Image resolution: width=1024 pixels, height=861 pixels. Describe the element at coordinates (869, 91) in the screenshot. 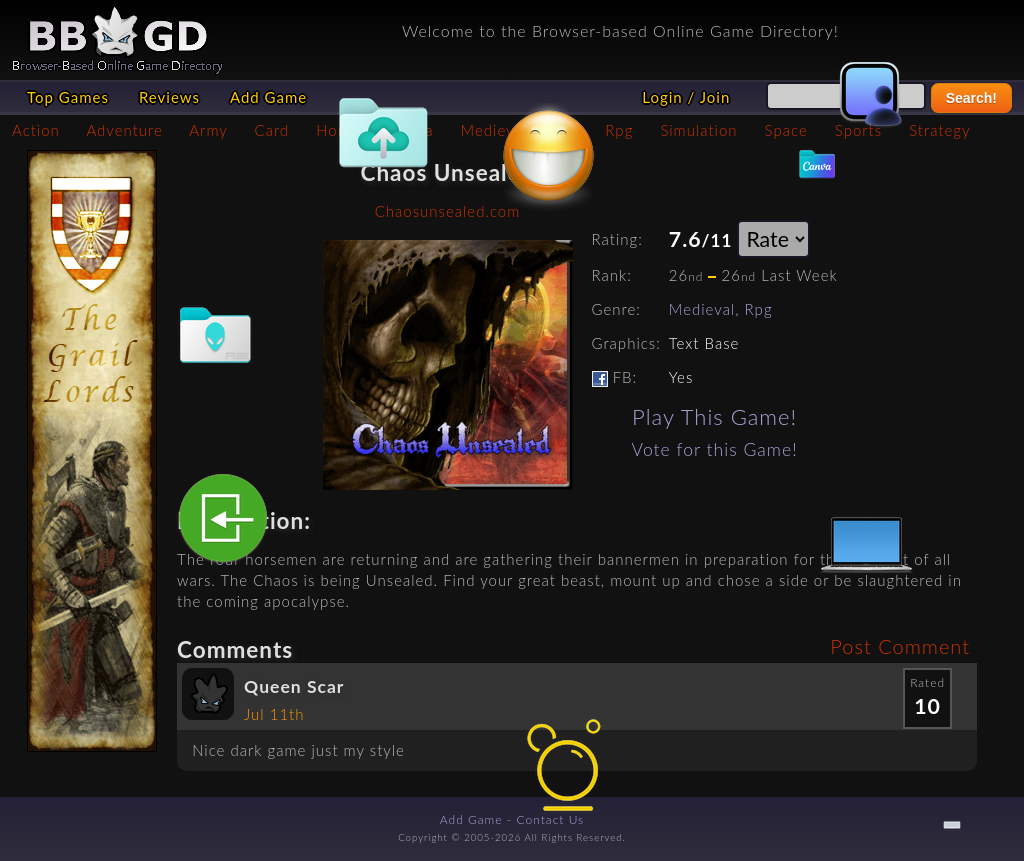

I see `share your screen with others` at that location.